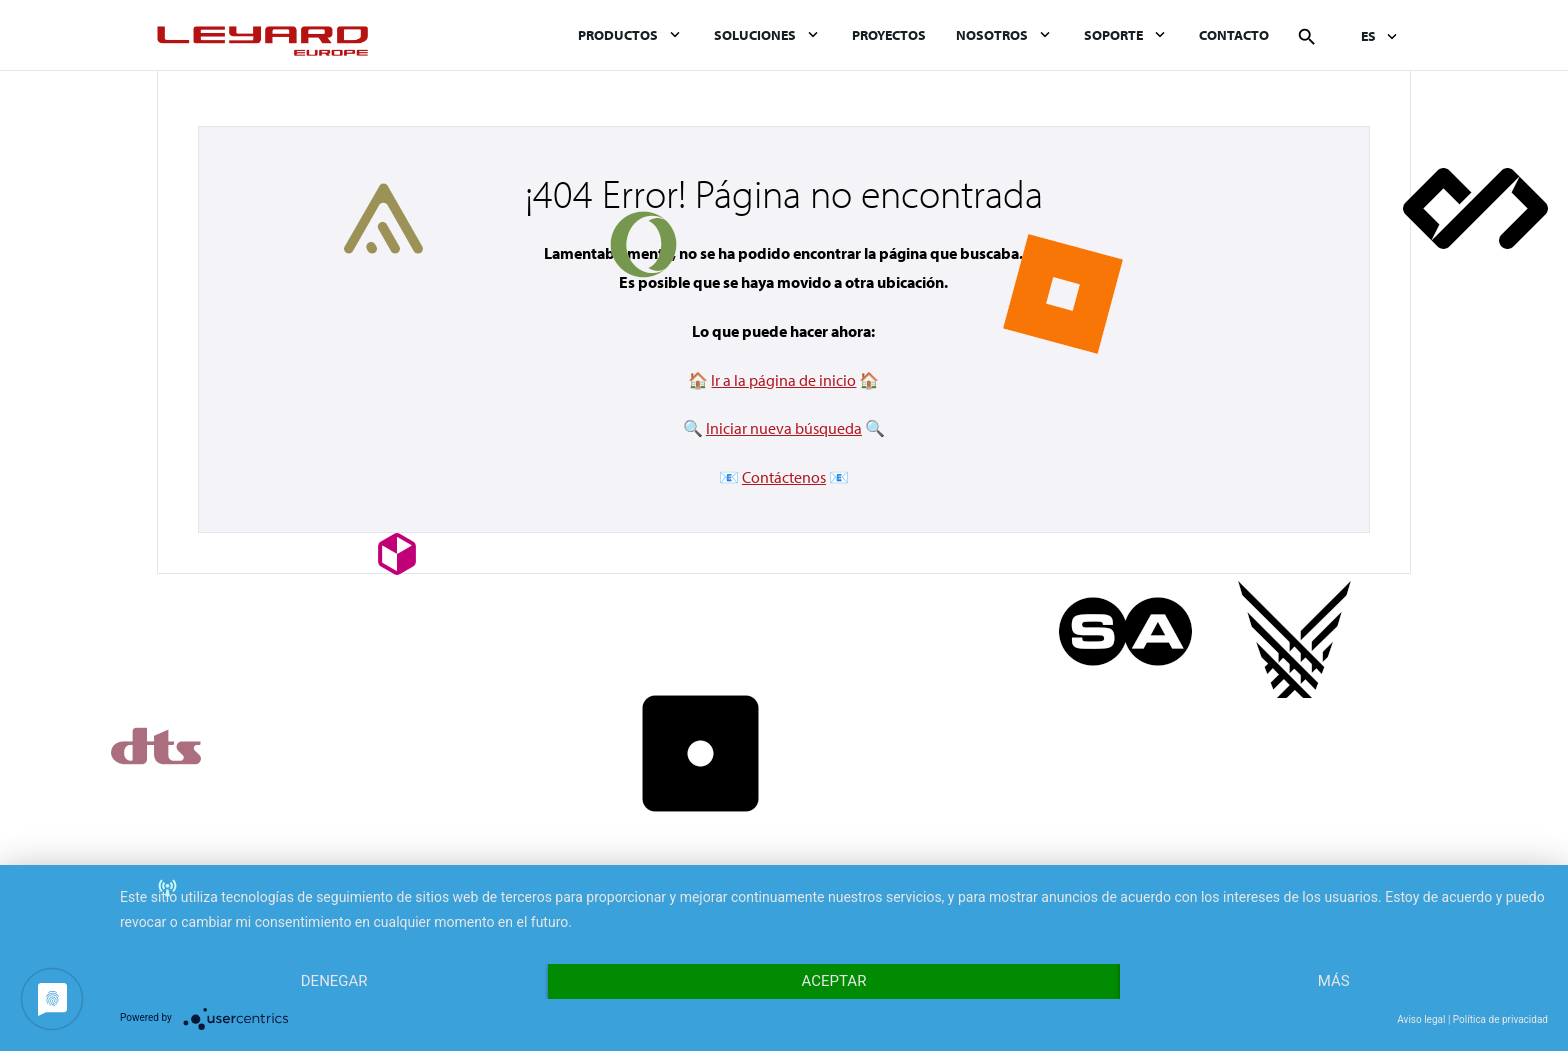 This screenshot has width=1568, height=1051. Describe the element at coordinates (1475, 208) in the screenshot. I see `open daily.dev app` at that location.